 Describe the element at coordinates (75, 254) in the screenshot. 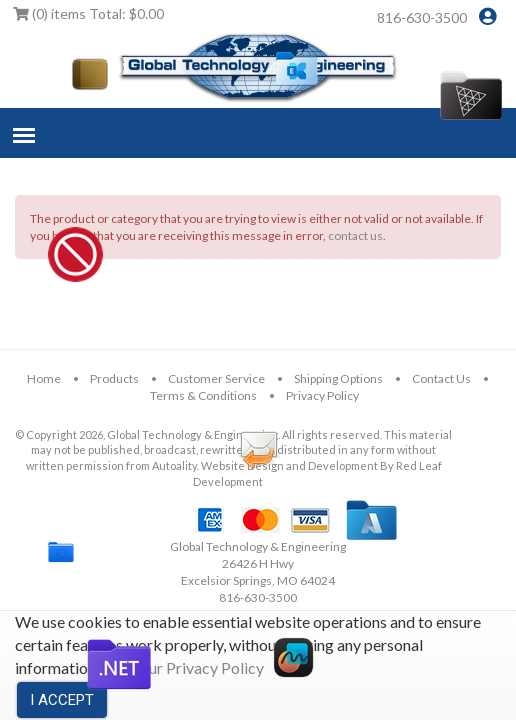

I see `delete selected email message` at that location.